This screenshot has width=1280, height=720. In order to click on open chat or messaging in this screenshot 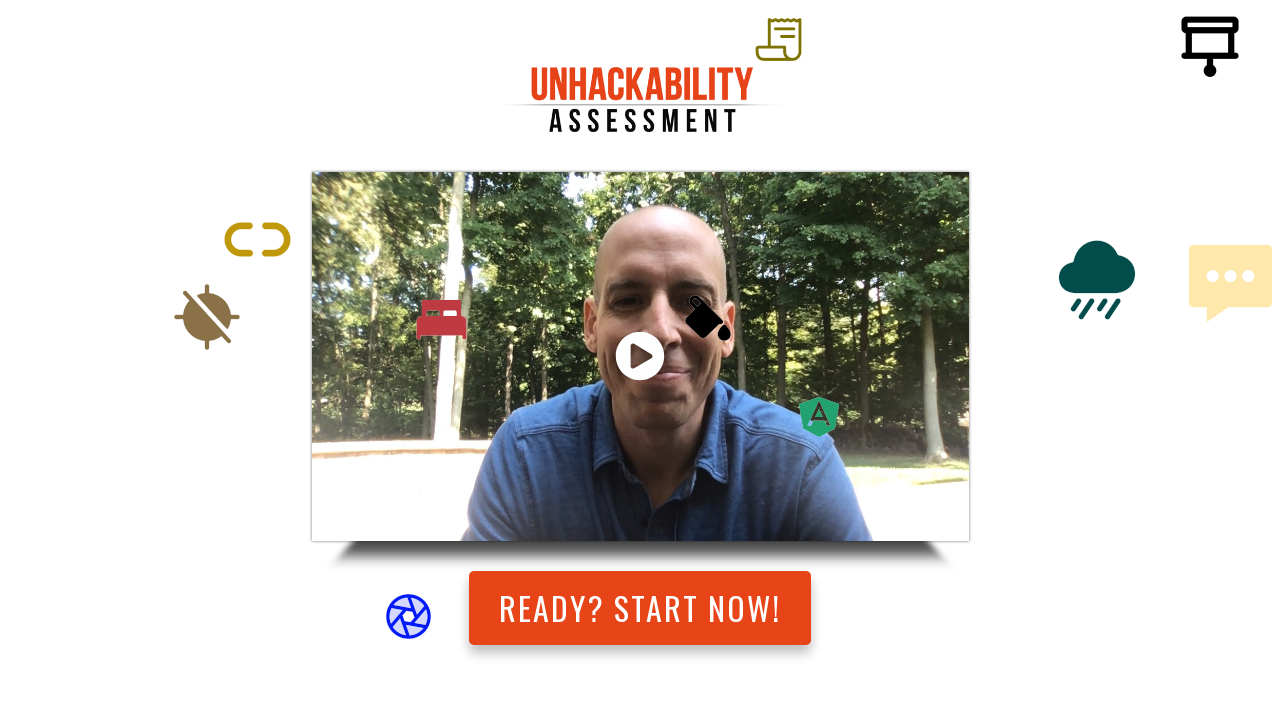, I will do `click(1230, 283)`.